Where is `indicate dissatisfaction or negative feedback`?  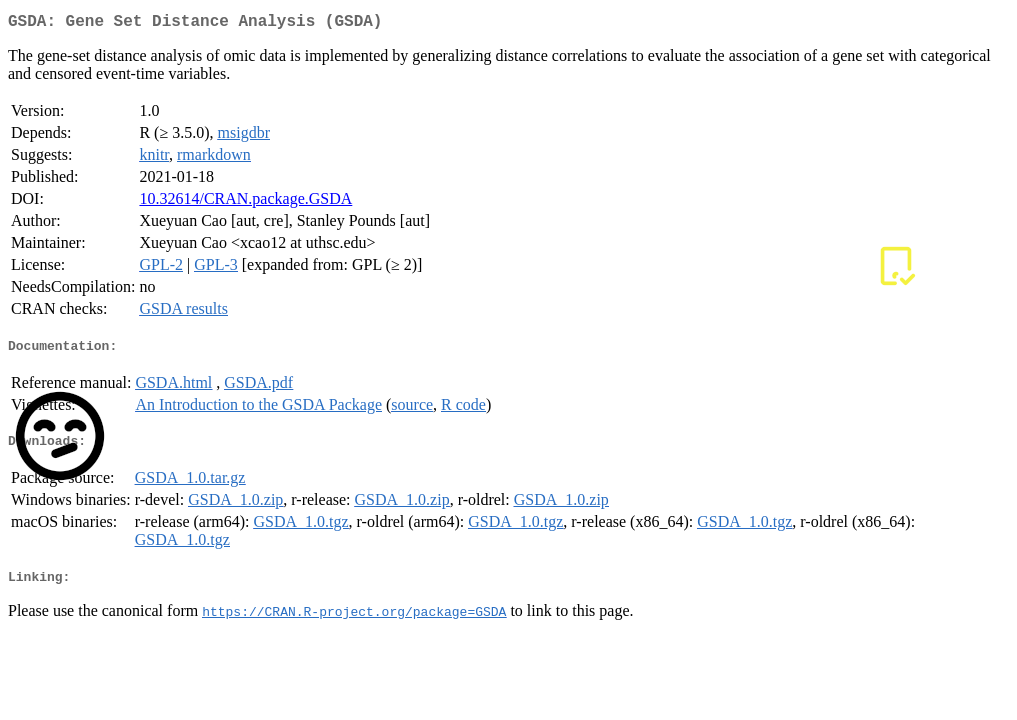 indicate dissatisfaction or negative feedback is located at coordinates (60, 436).